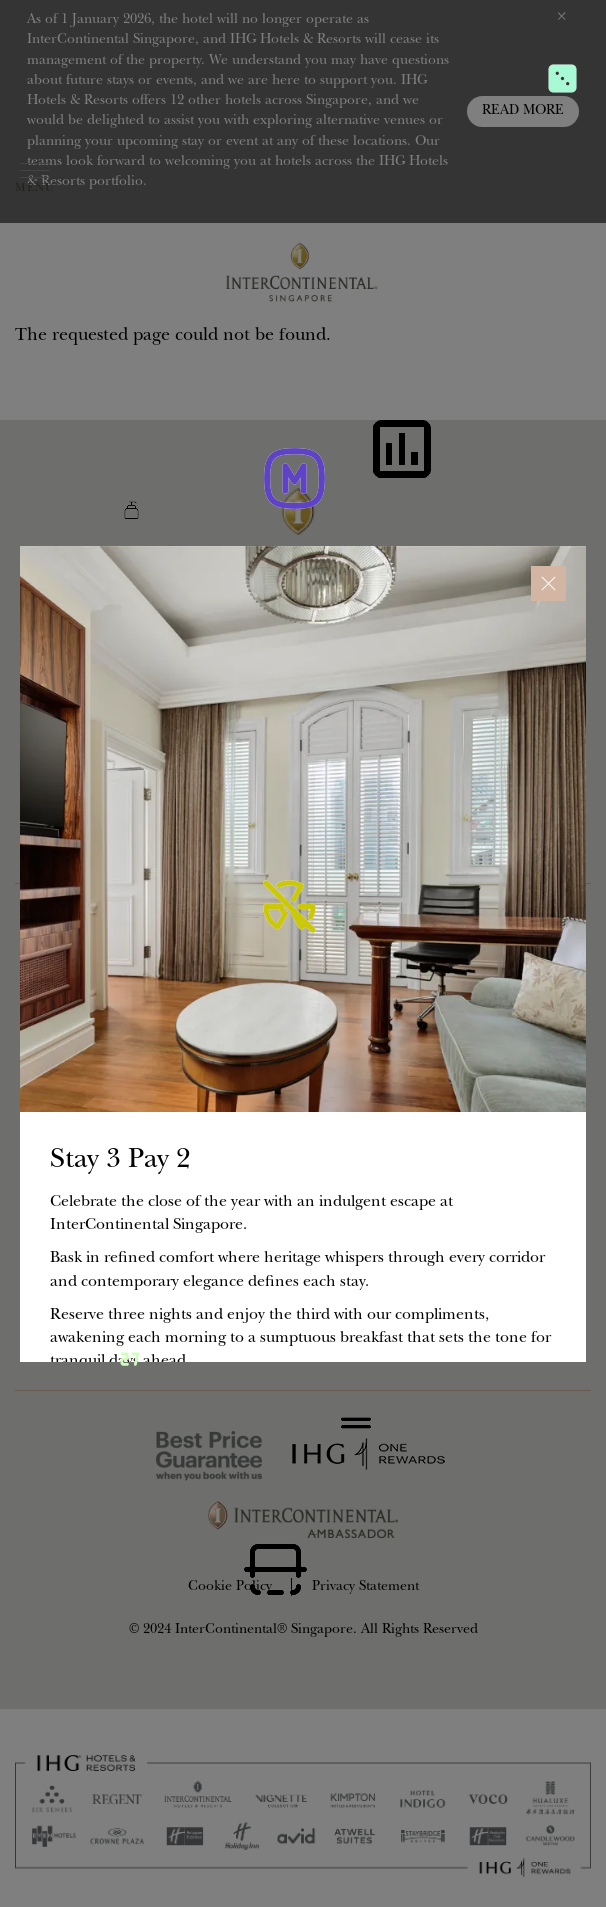 The image size is (606, 1907). What do you see at coordinates (289, 906) in the screenshot?
I see `disable radiation or hazard alerts` at bounding box center [289, 906].